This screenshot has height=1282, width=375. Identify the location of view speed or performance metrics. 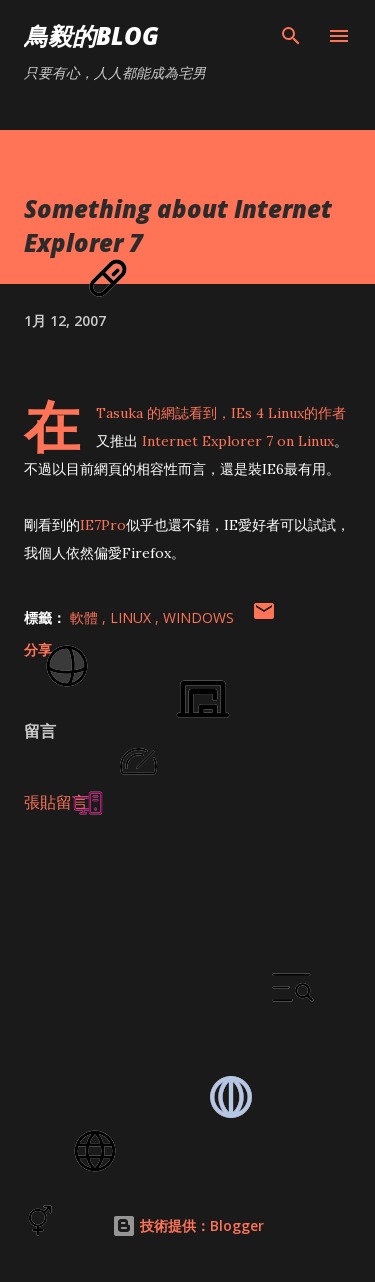
(138, 762).